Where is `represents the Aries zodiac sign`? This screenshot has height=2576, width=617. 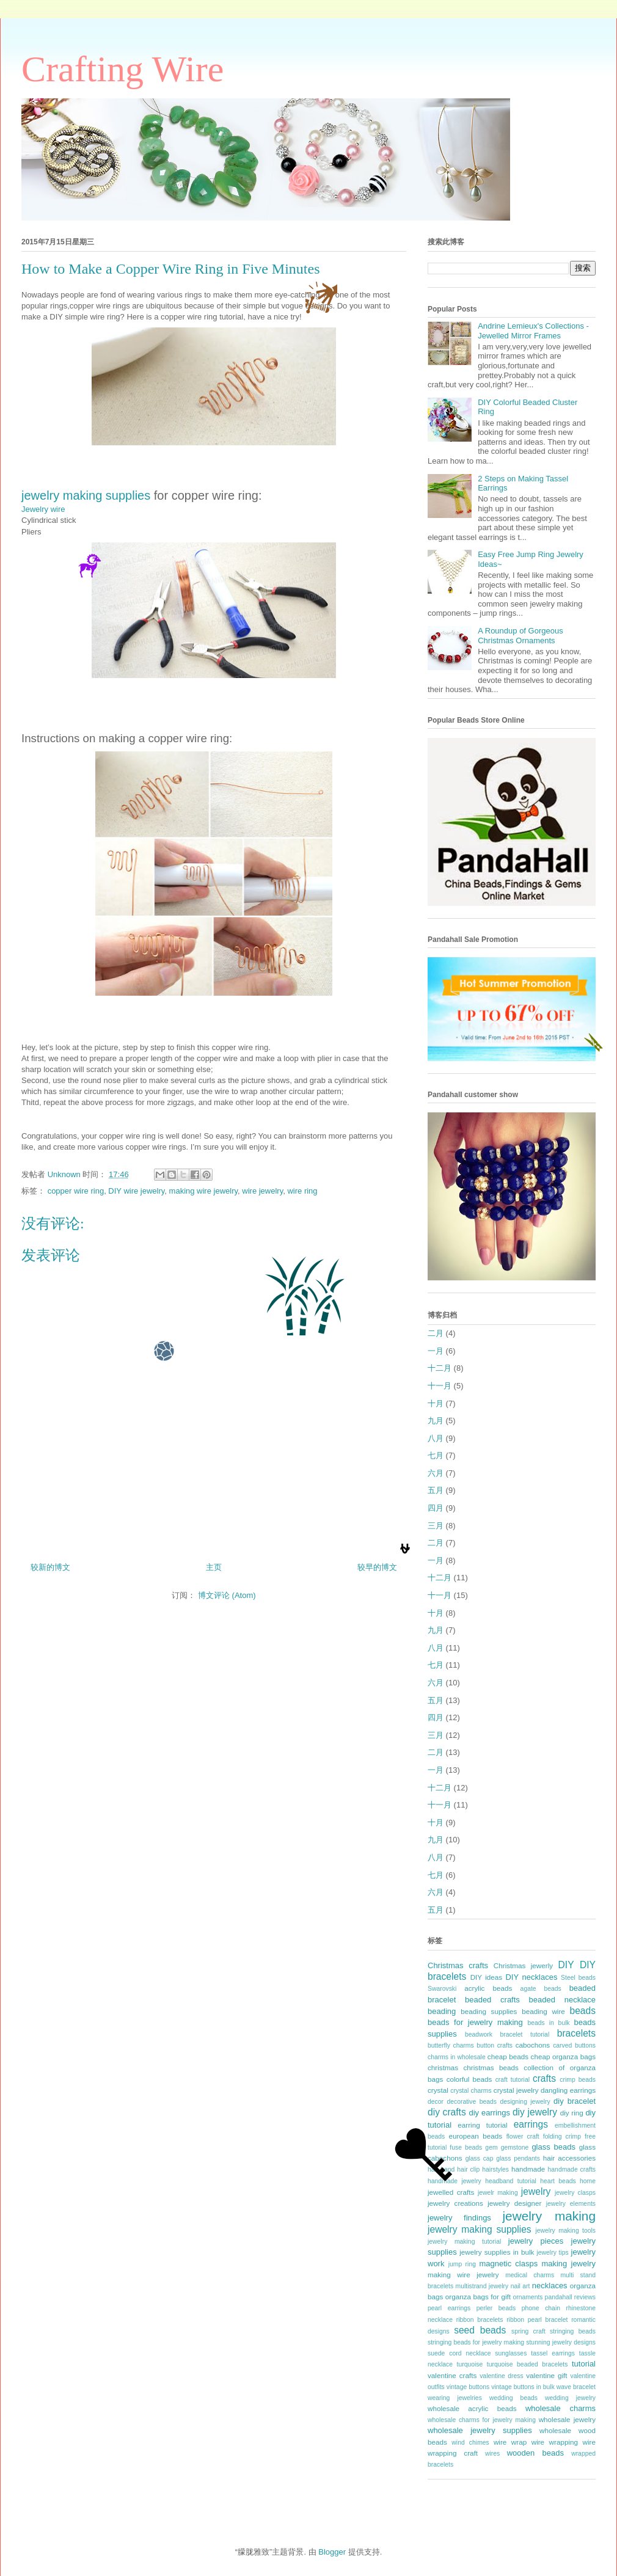
represents the Aries zodiac sign is located at coordinates (90, 566).